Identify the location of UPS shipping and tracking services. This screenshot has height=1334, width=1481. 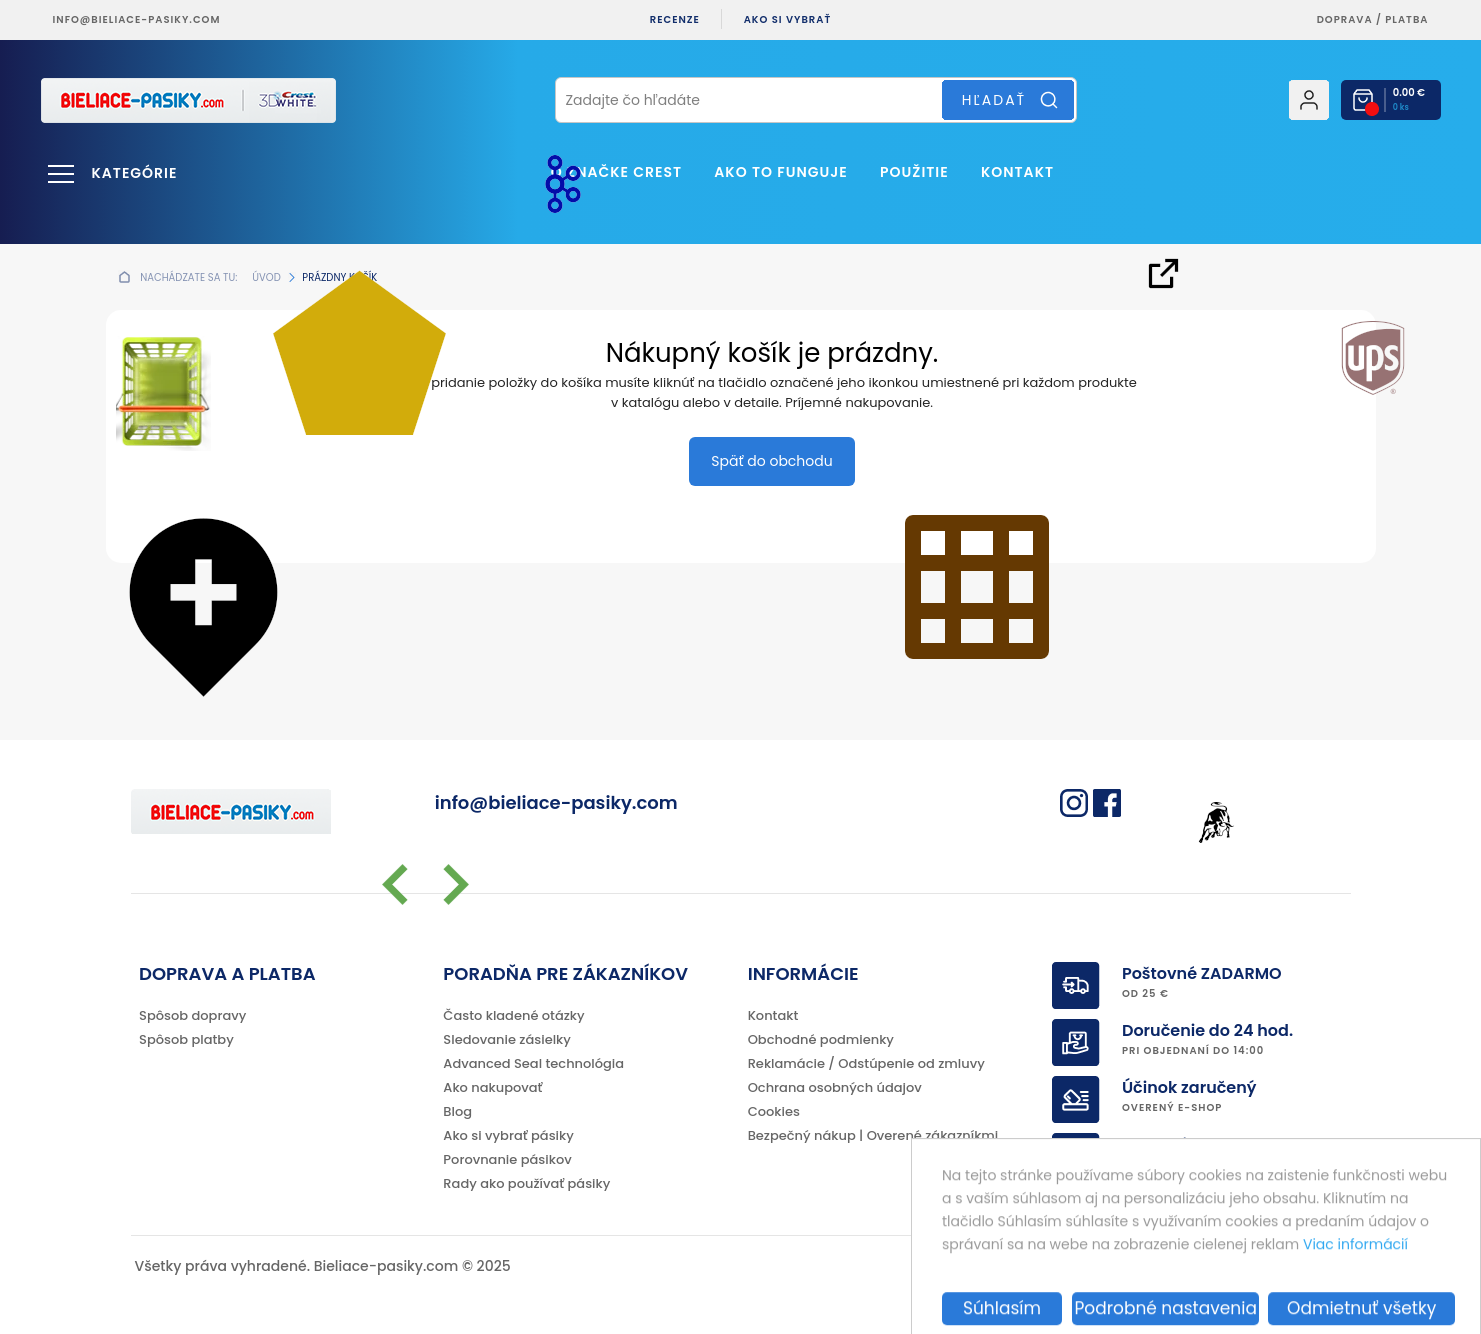
(1373, 358).